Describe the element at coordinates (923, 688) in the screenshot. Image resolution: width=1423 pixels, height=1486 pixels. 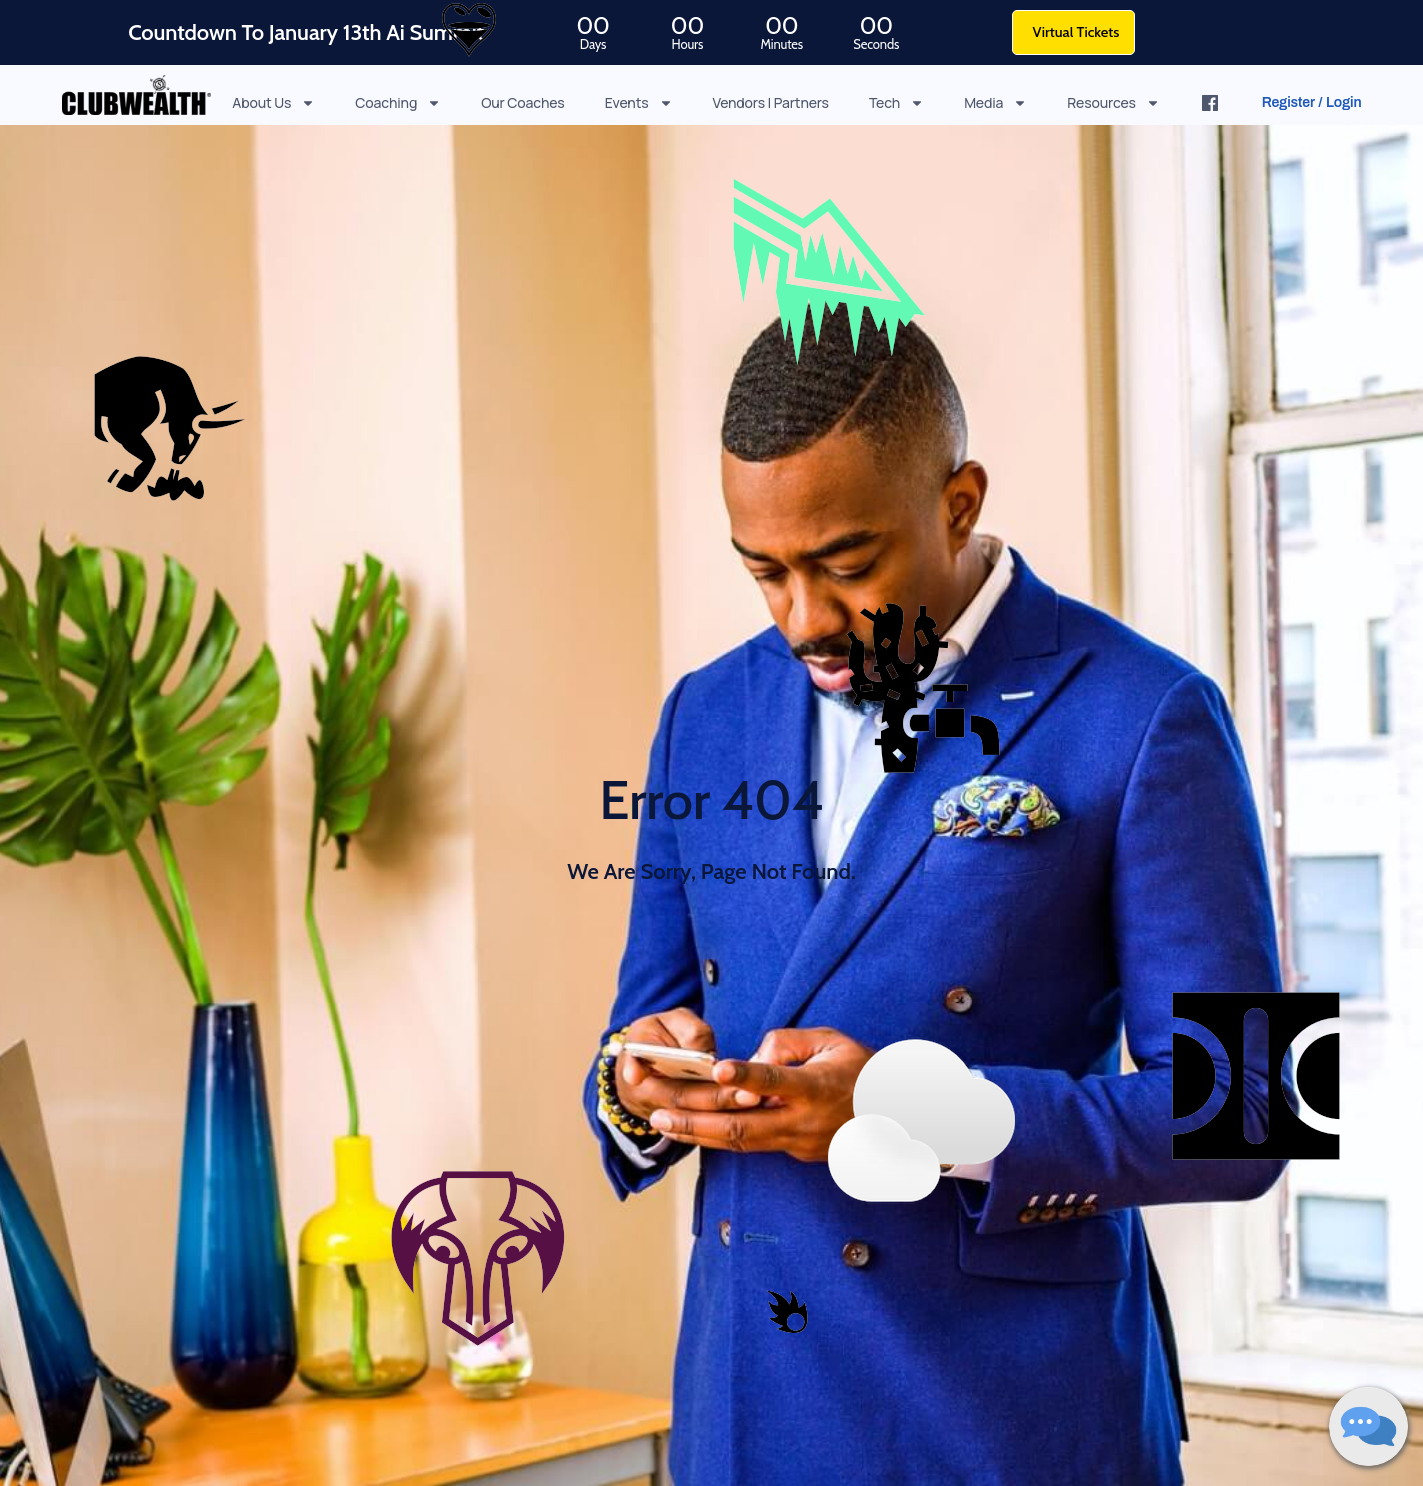
I see `tap to water or care for your cactus` at that location.